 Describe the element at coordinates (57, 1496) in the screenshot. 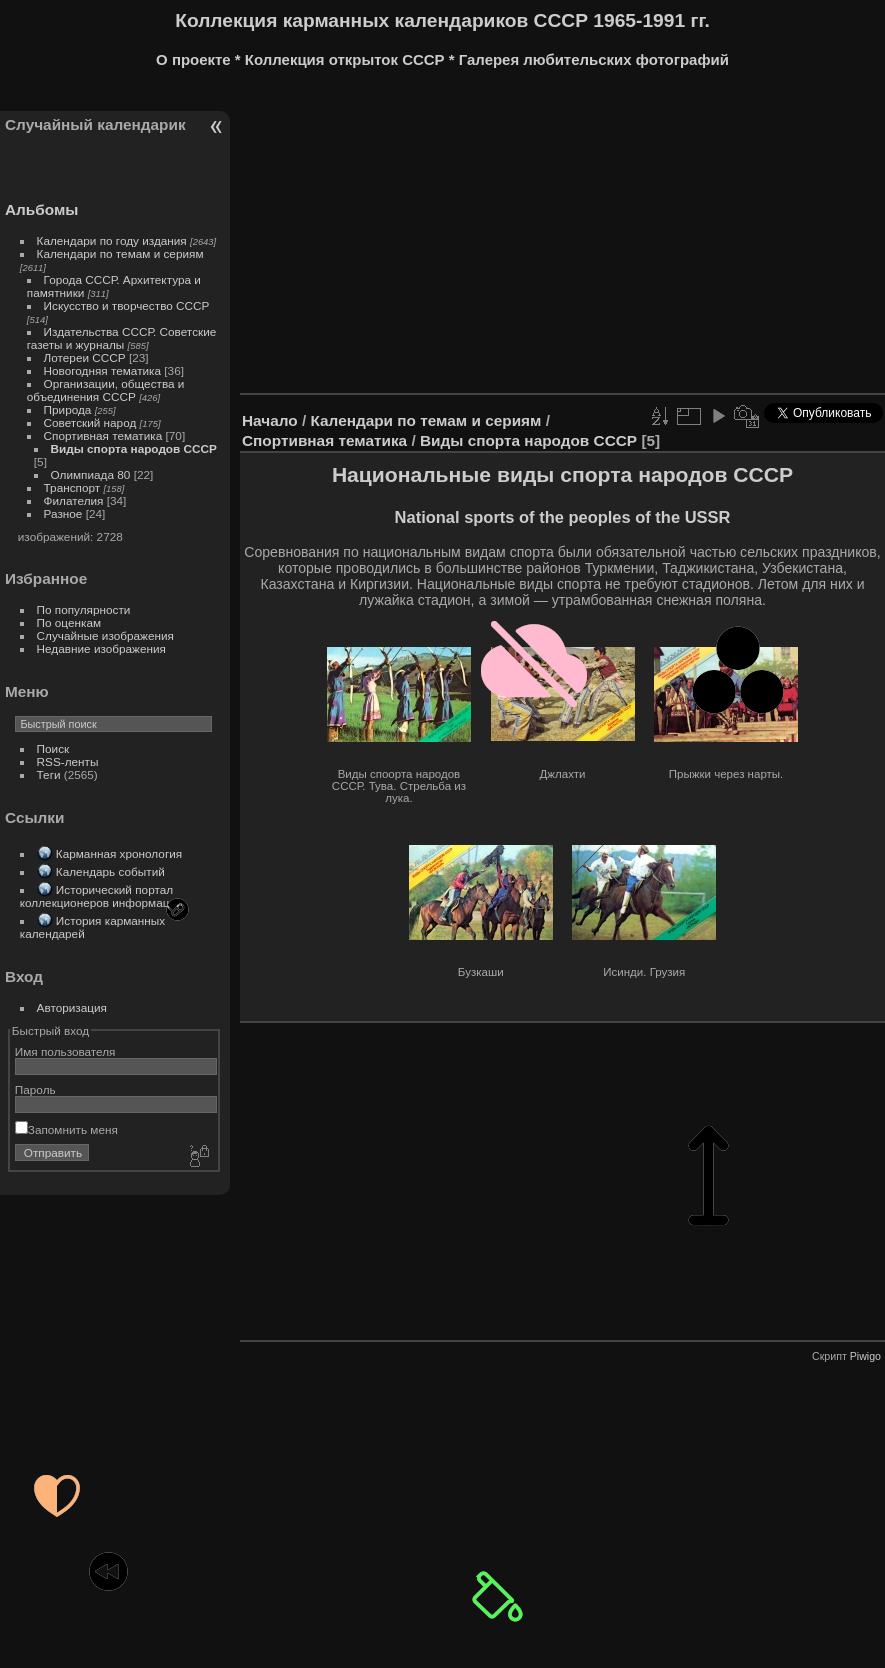

I see `indicates partial like or favorite status` at that location.